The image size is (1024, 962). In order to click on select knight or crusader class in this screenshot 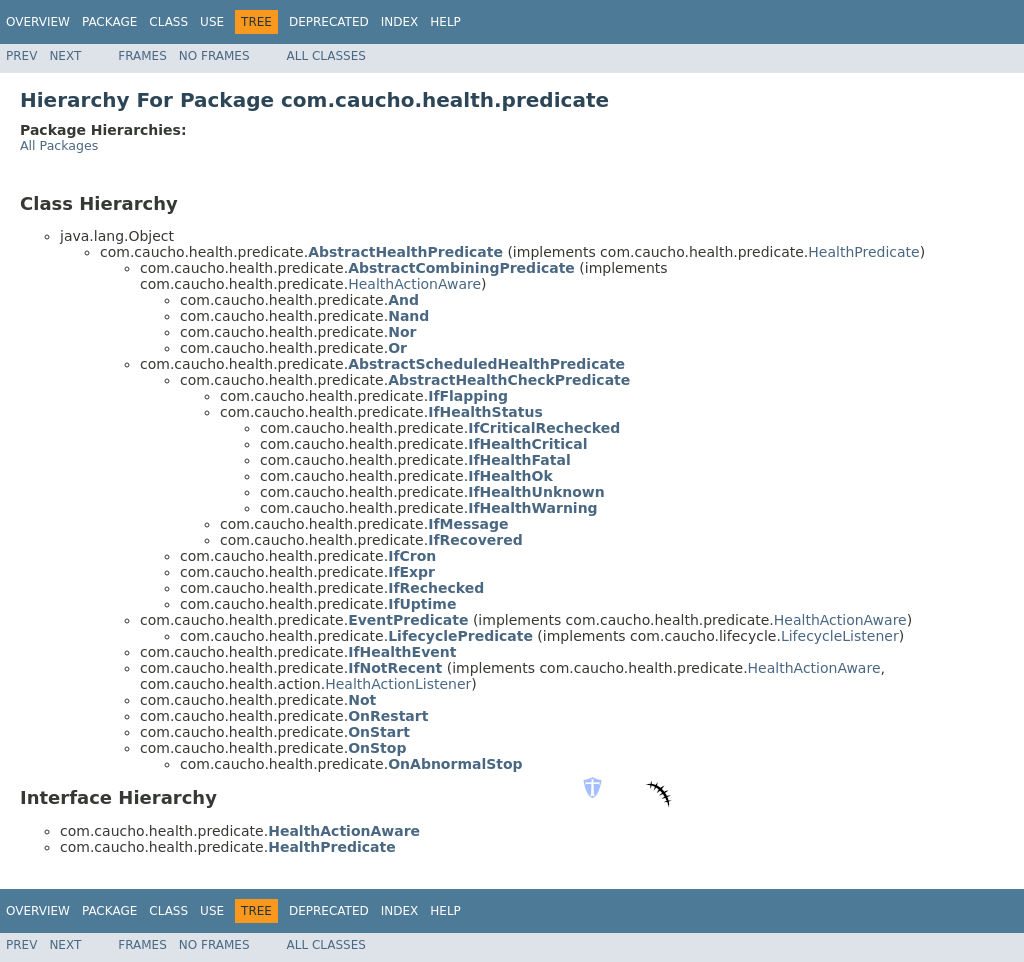, I will do `click(592, 787)`.